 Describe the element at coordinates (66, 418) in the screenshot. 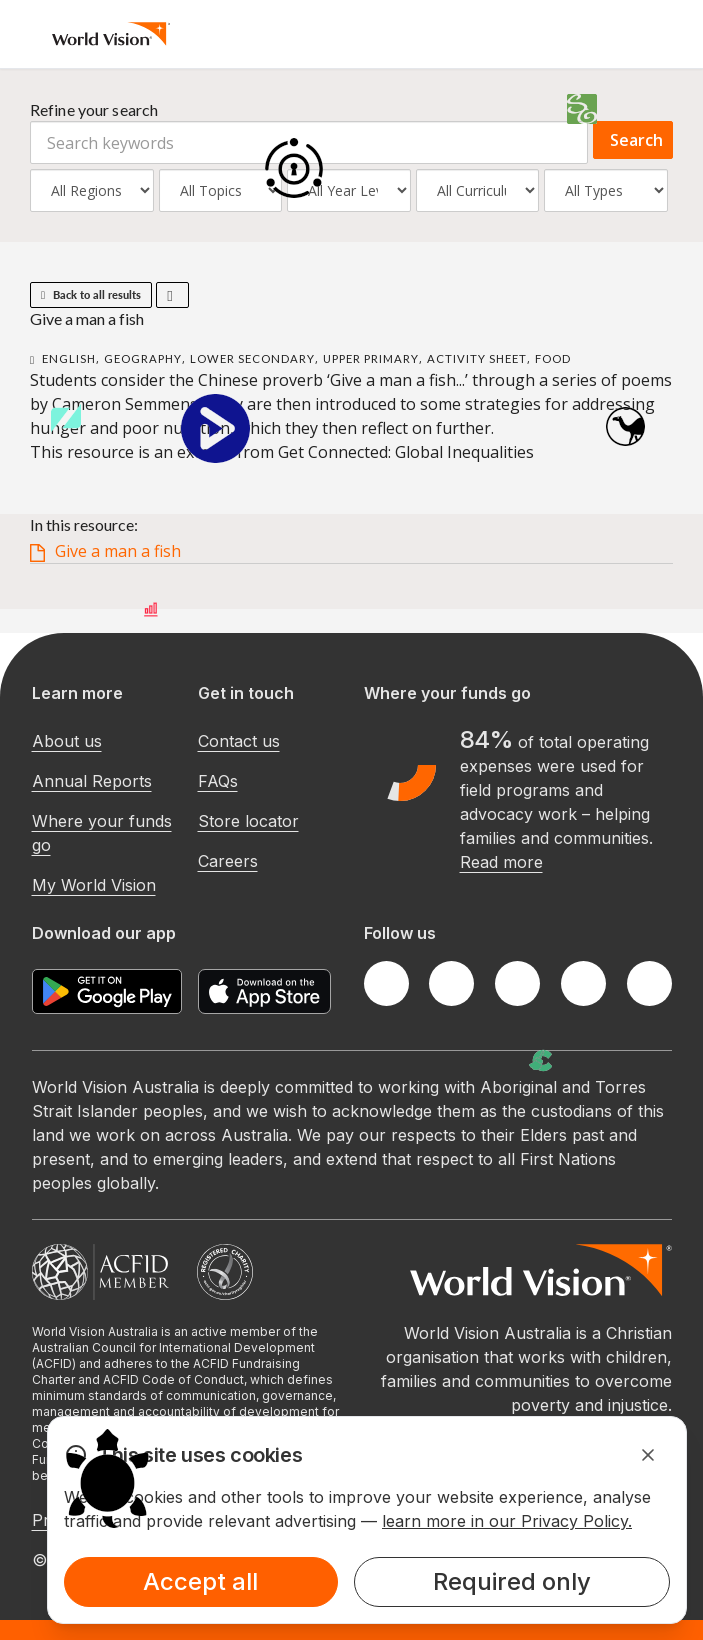

I see `zend framework official logo` at that location.